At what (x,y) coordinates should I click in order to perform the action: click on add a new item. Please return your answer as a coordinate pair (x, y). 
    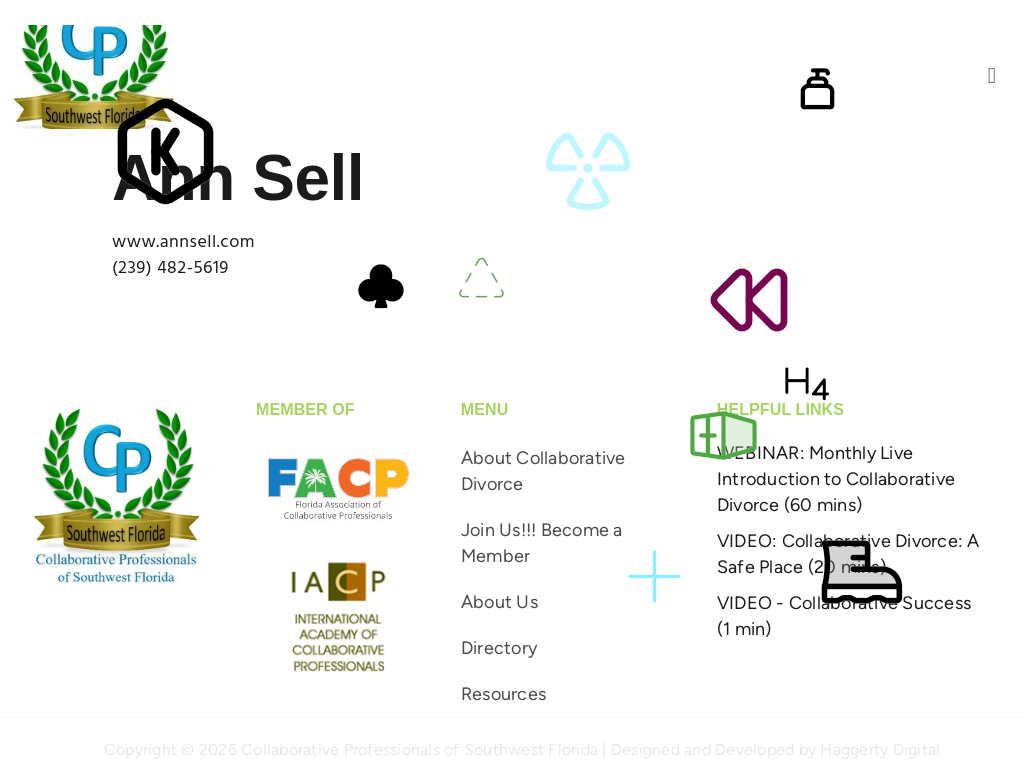
    Looking at the image, I should click on (654, 576).